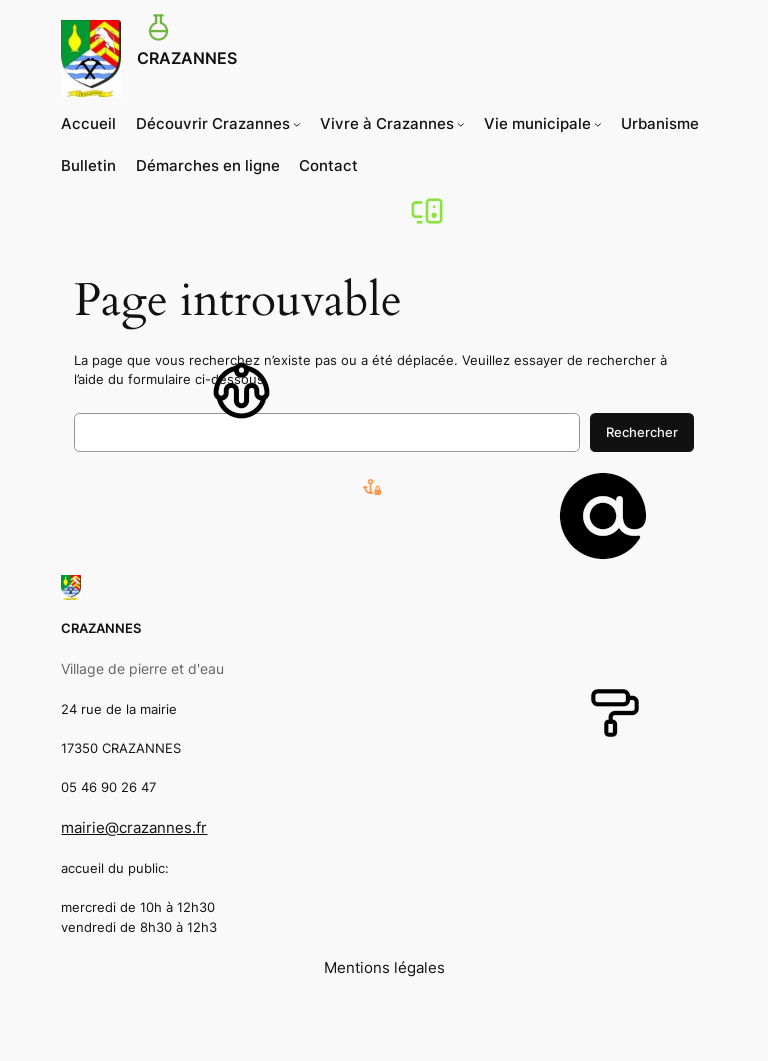 This screenshot has width=768, height=1061. I want to click on enter or view email address, so click(603, 516).